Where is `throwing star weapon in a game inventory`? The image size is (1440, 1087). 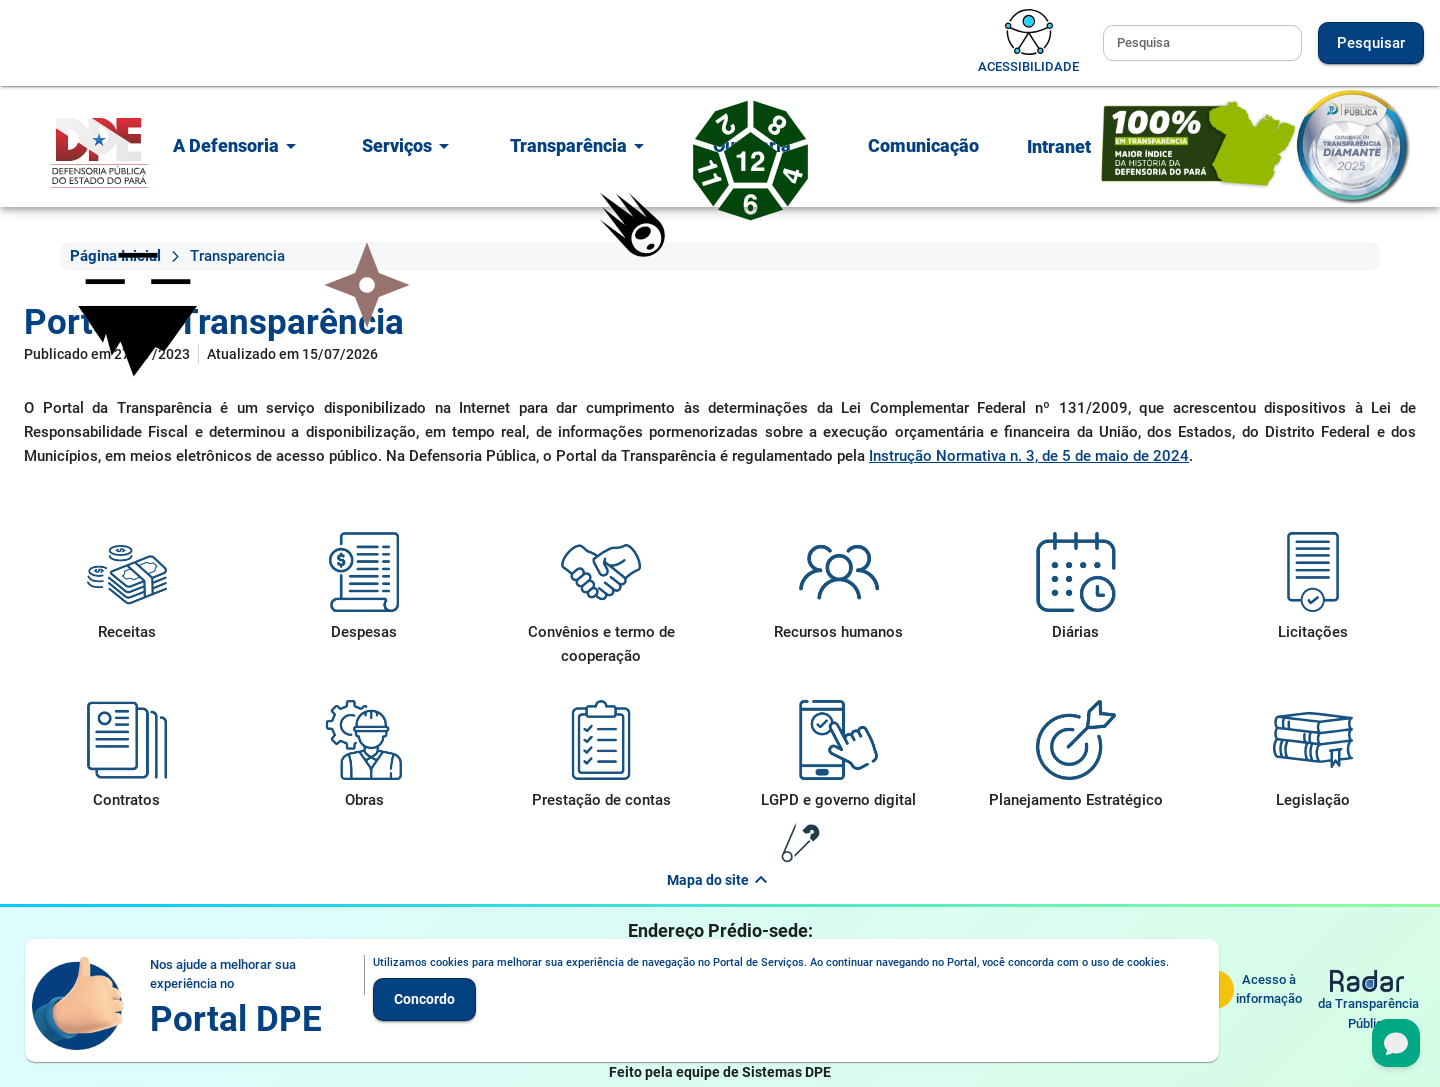
throwing star weapon in a game inventory is located at coordinates (367, 285).